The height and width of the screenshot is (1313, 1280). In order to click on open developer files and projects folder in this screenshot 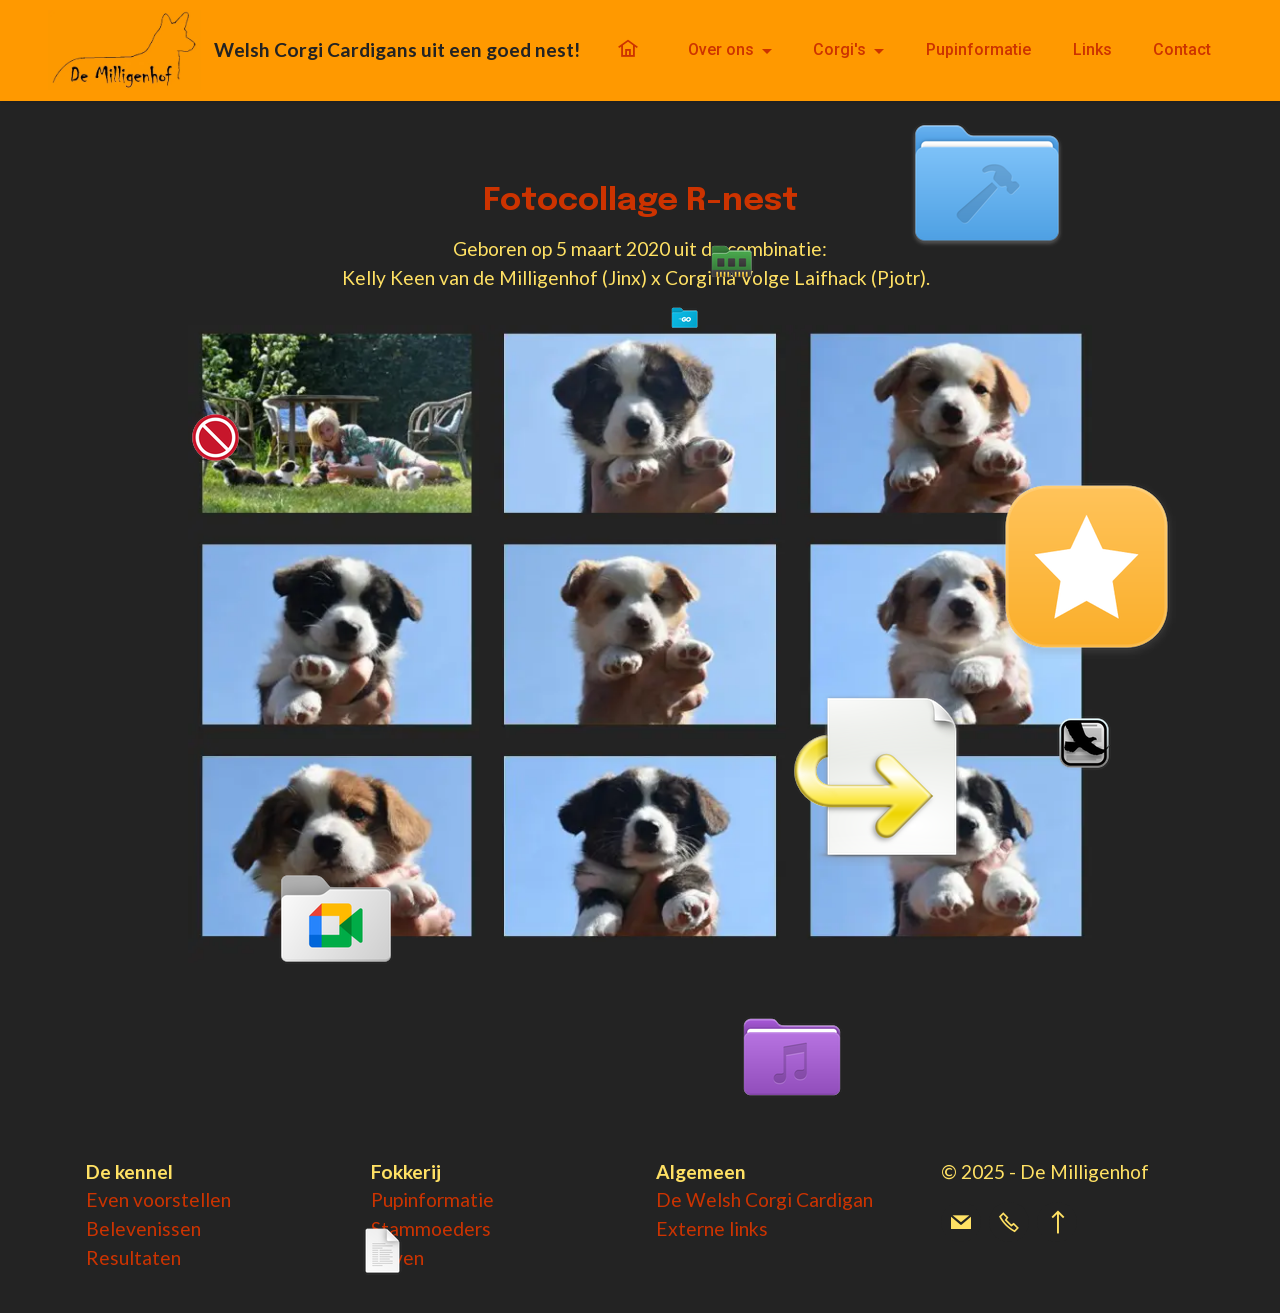, I will do `click(987, 183)`.